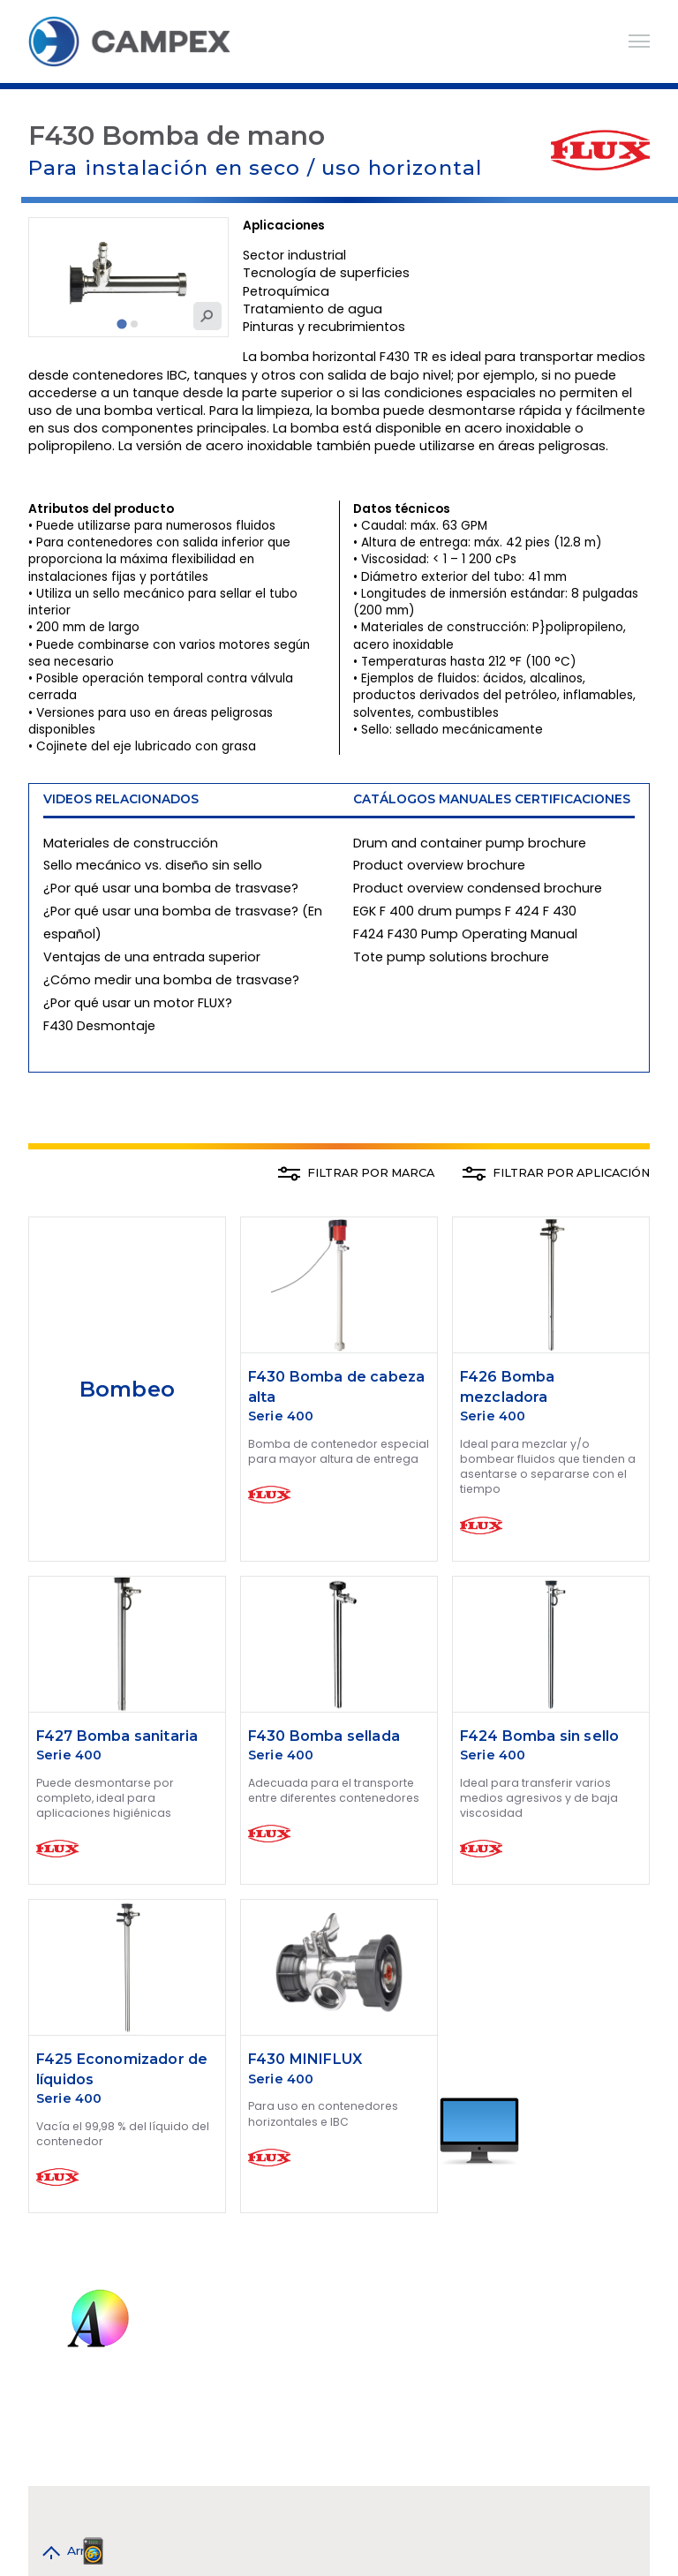 The image size is (678, 2576). What do you see at coordinates (98, 2314) in the screenshot?
I see `customize font and color settings` at bounding box center [98, 2314].